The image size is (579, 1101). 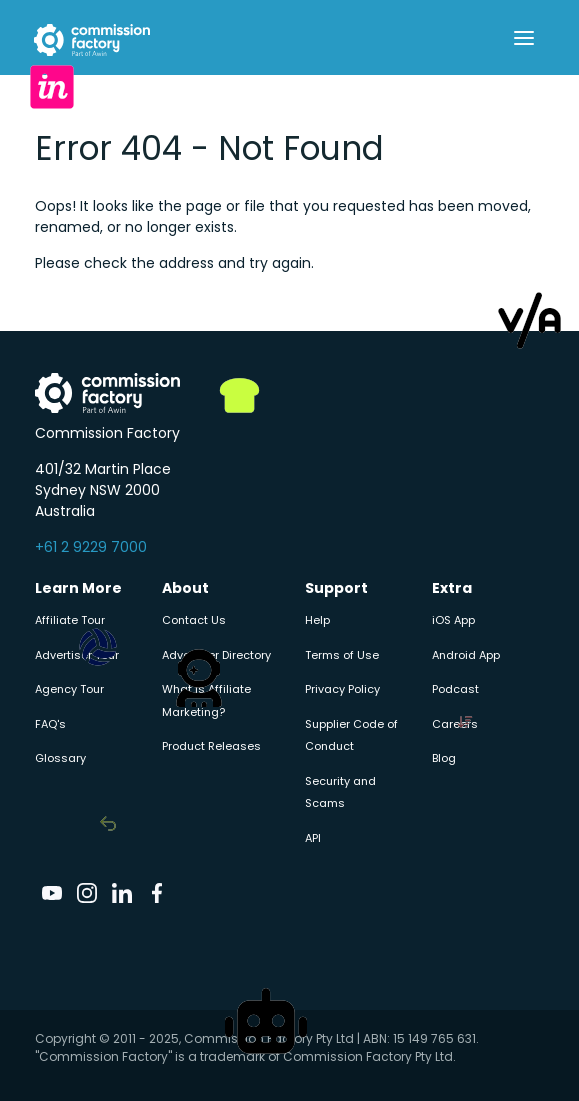 What do you see at coordinates (465, 722) in the screenshot?
I see `sort items in ascending order` at bounding box center [465, 722].